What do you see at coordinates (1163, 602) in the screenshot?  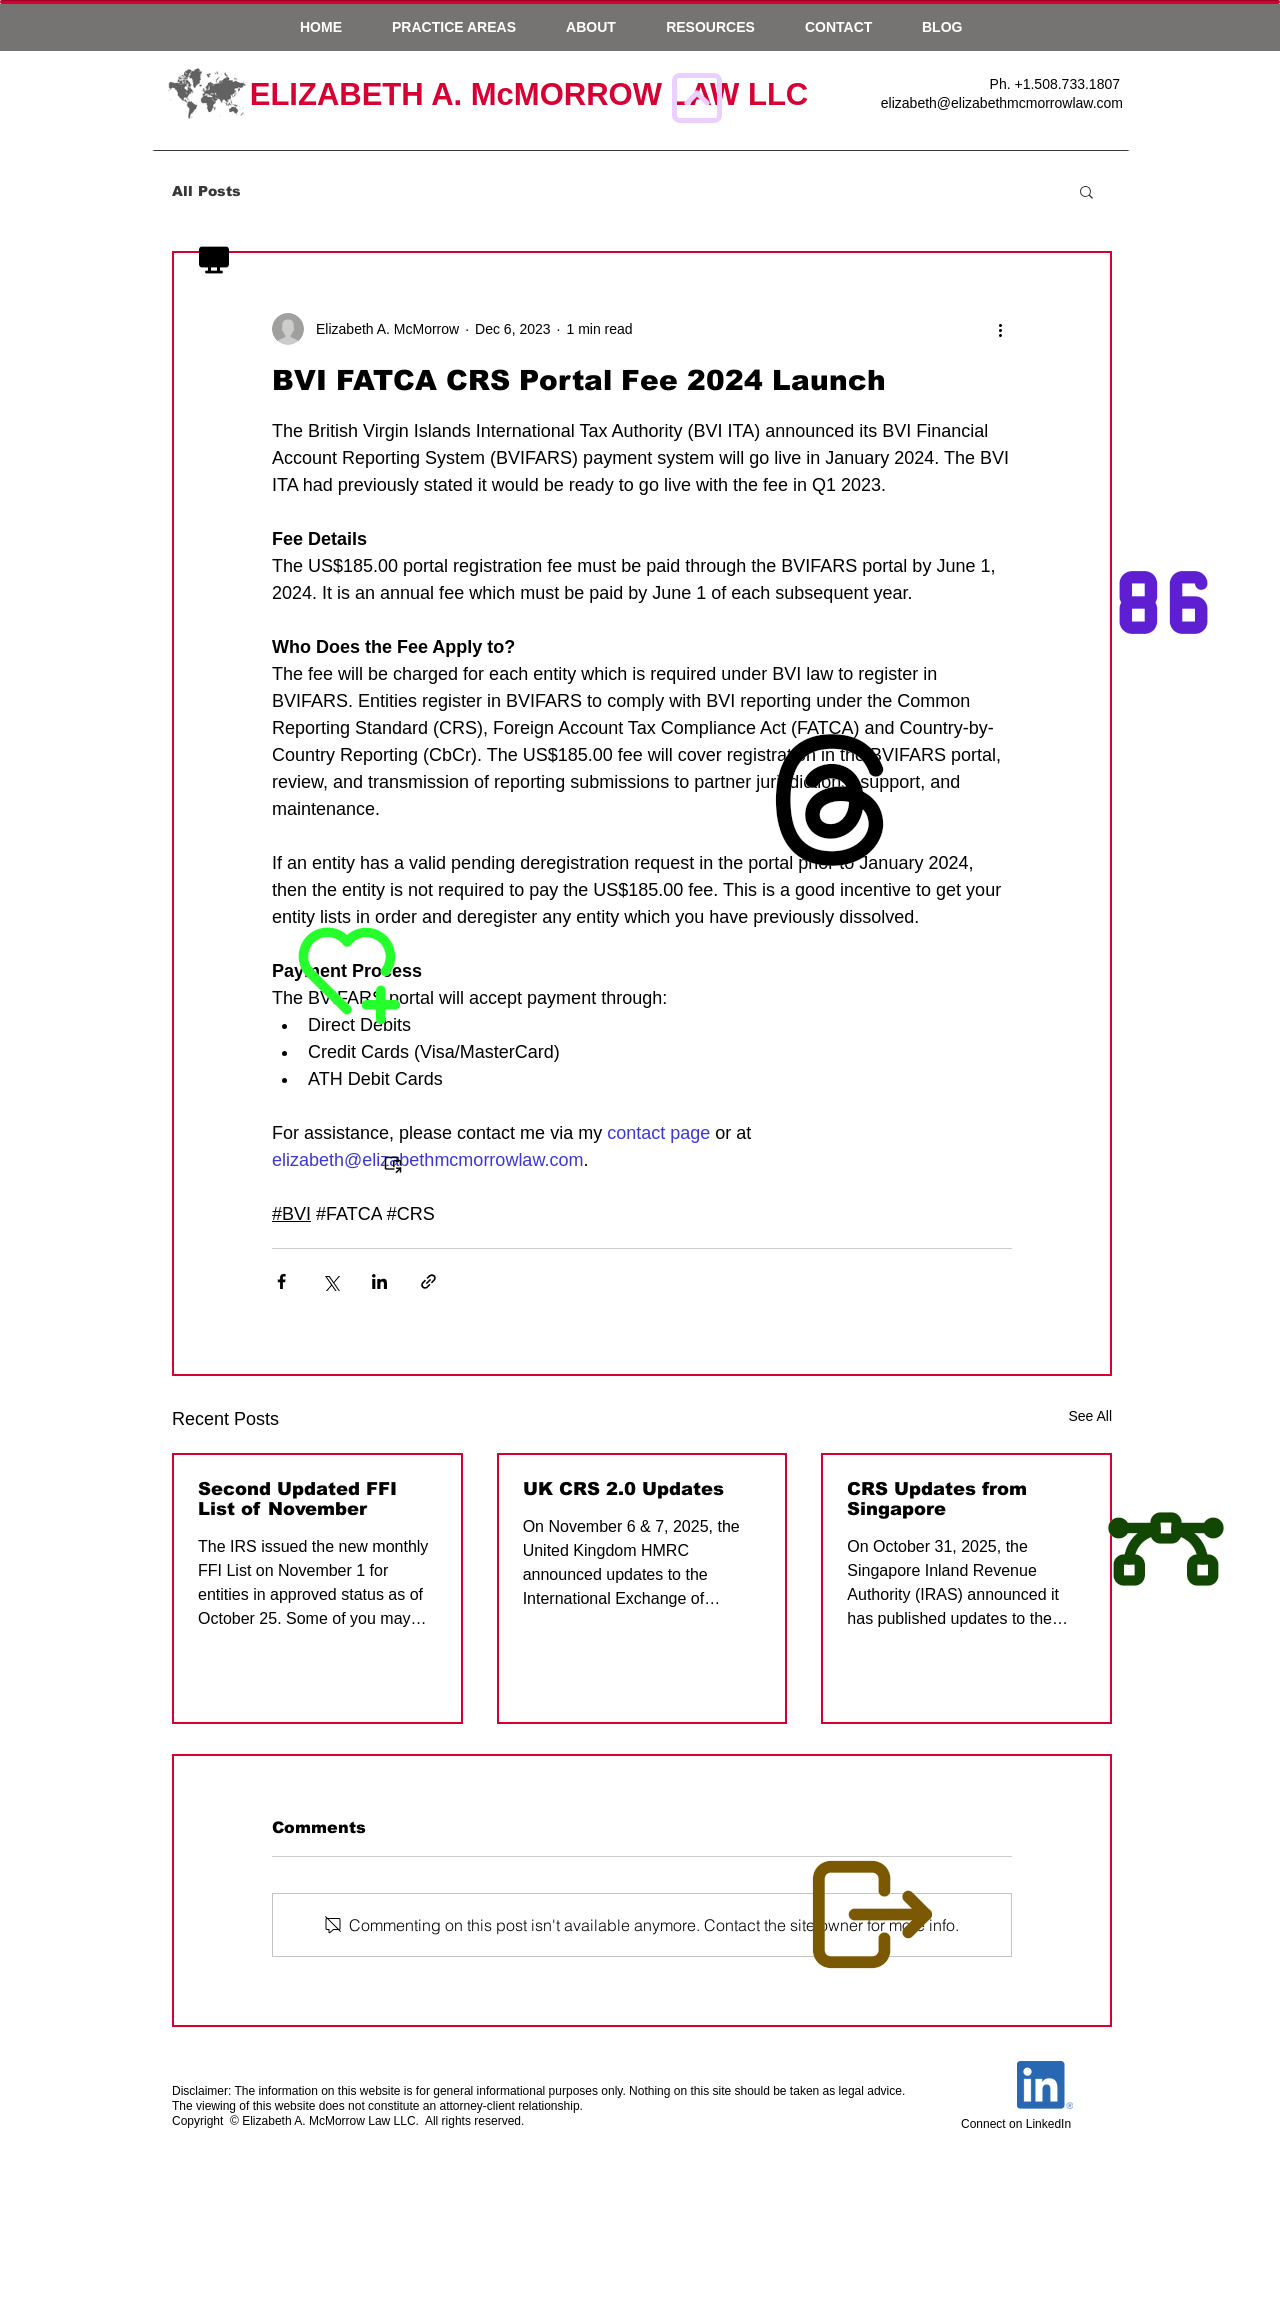 I see `displays the number 86 as a label or counter` at bounding box center [1163, 602].